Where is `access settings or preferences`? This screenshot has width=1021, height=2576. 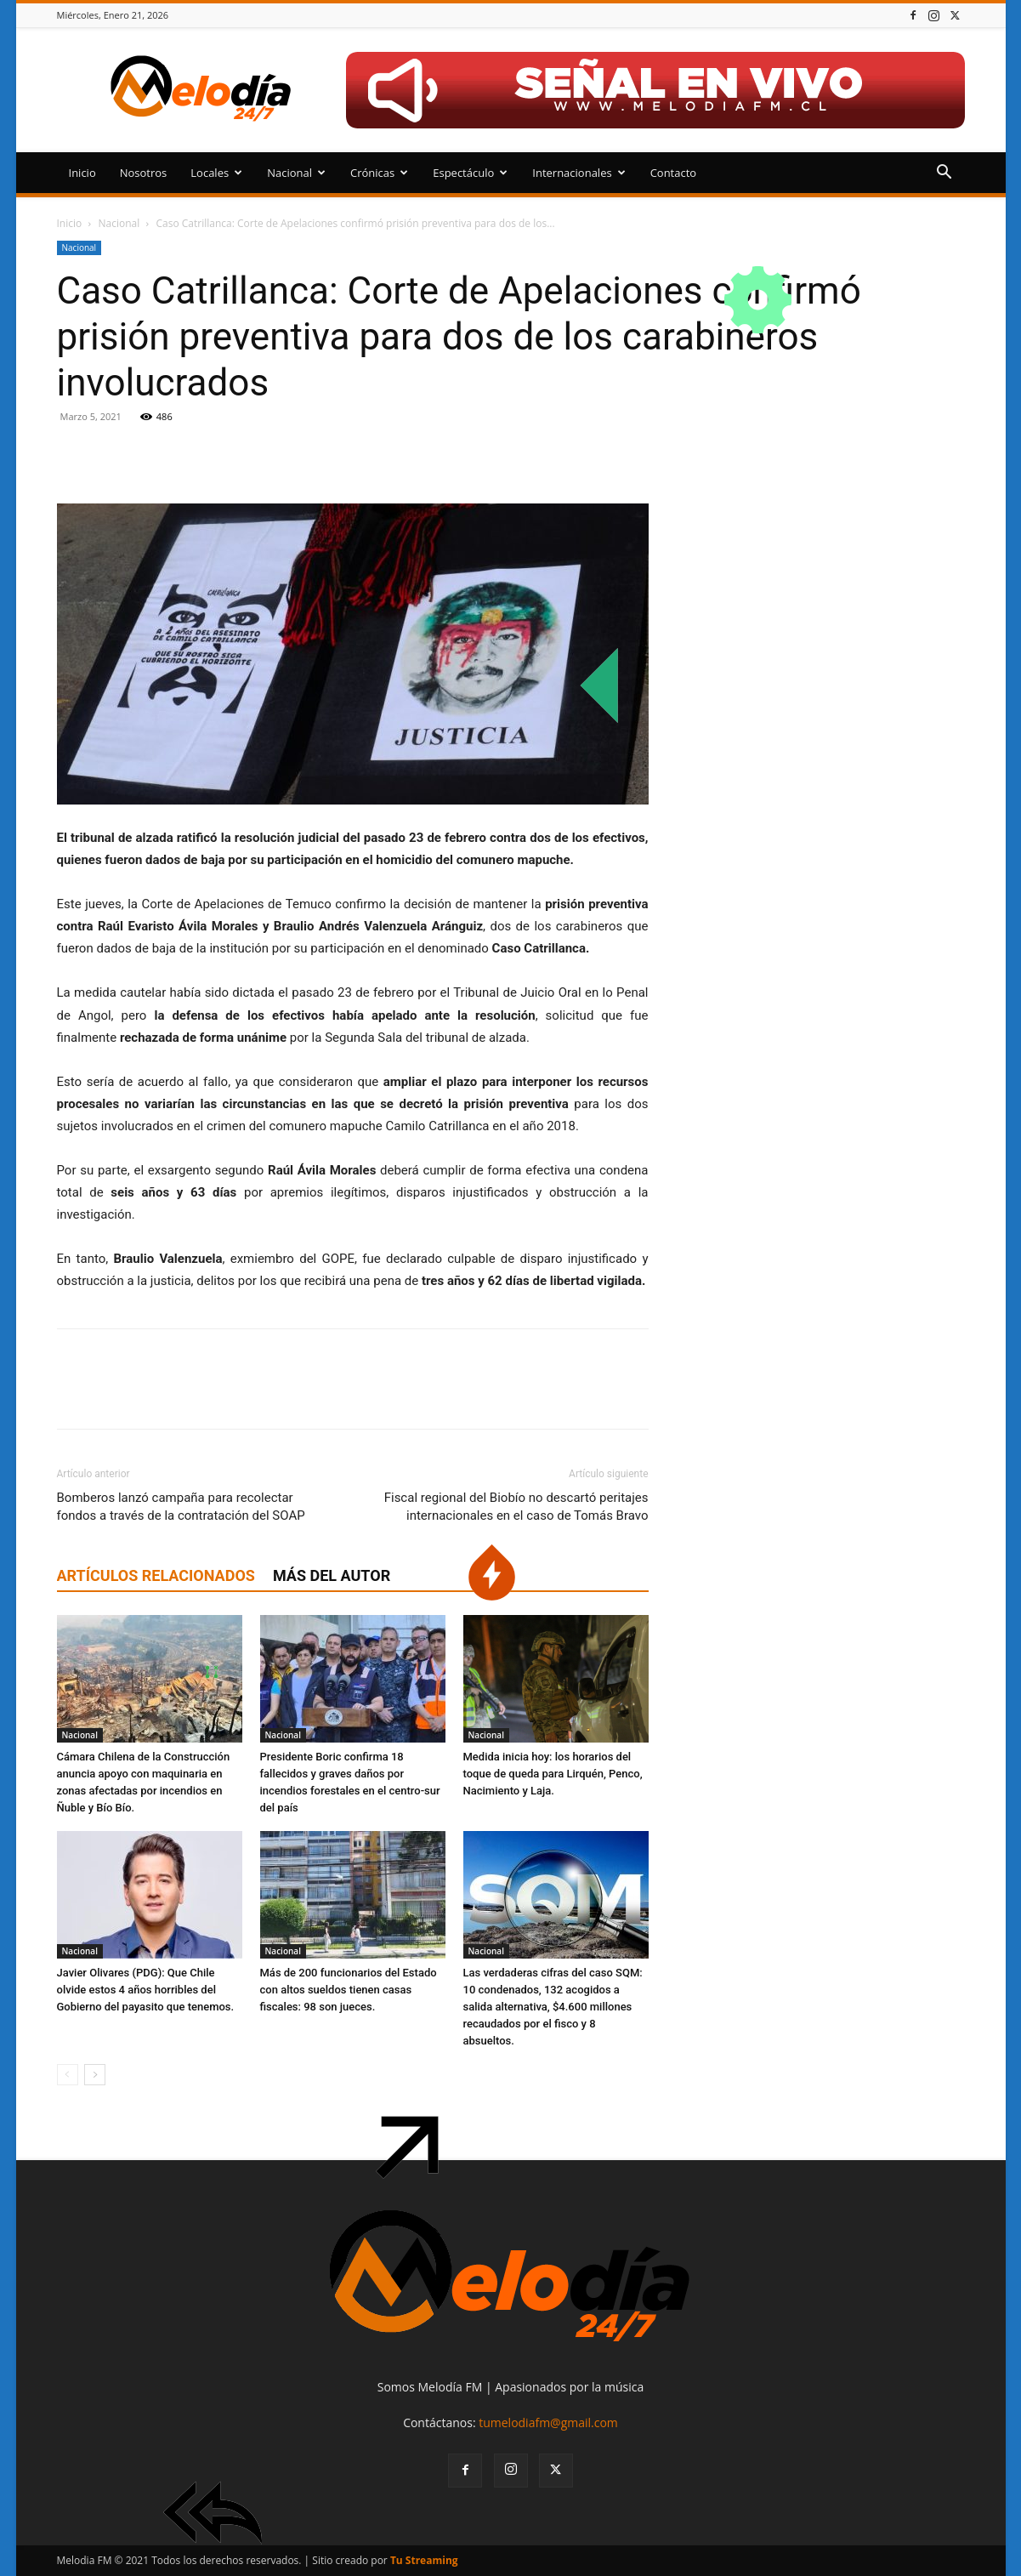
access settings or preferences is located at coordinates (757, 299).